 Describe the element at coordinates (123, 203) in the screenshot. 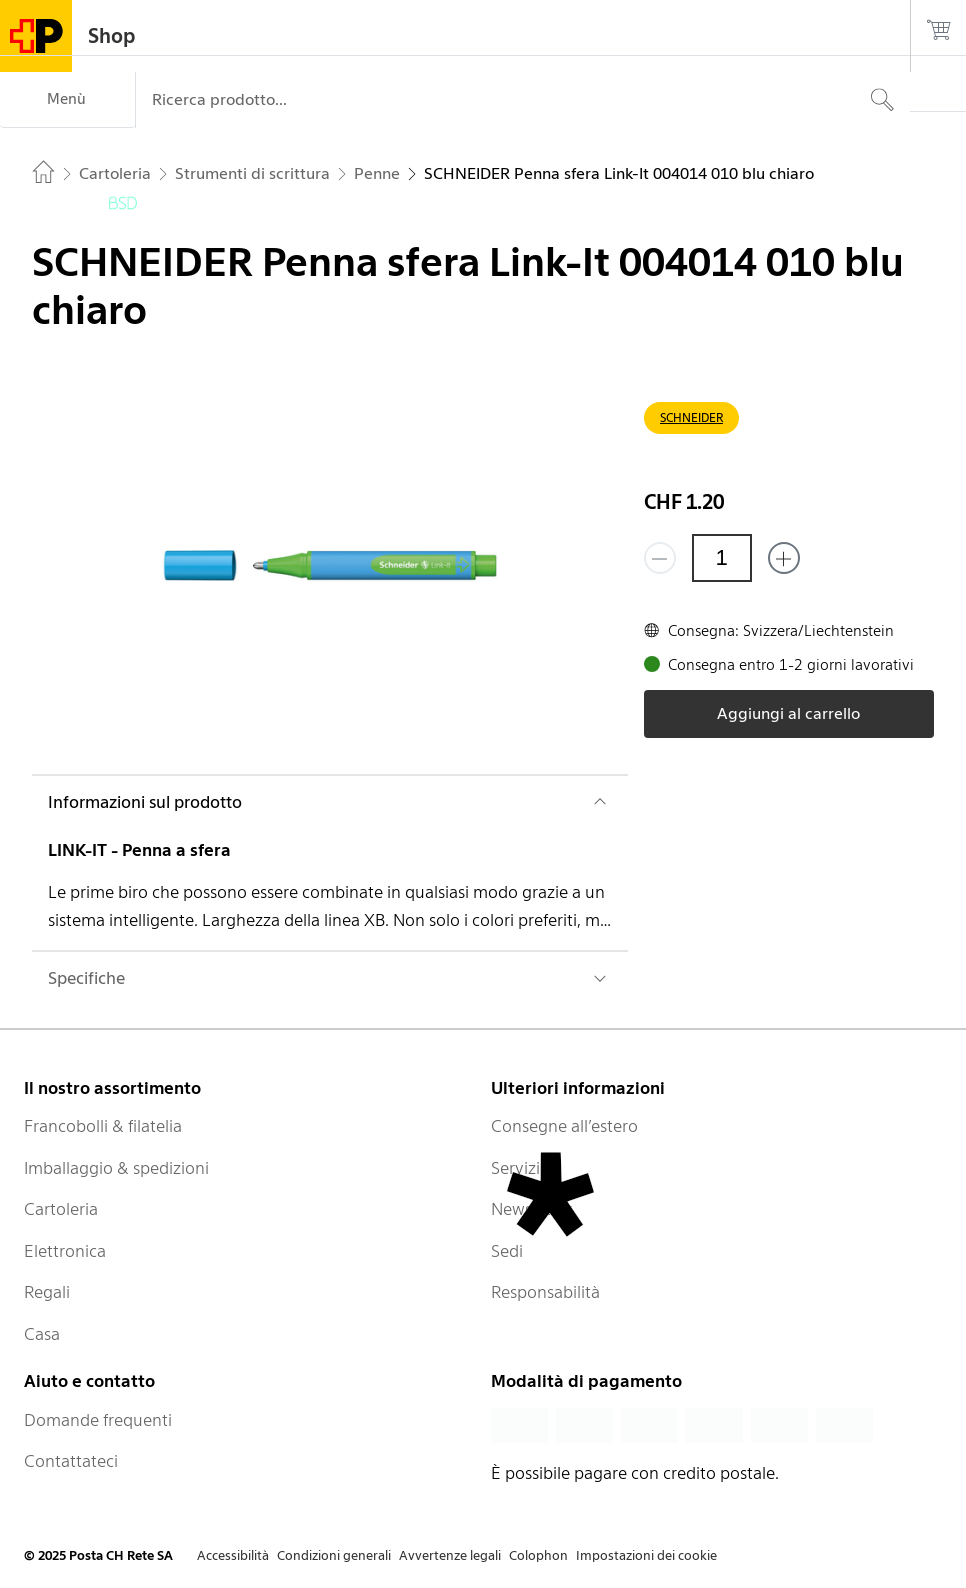

I see `BSD operating system logo` at that location.